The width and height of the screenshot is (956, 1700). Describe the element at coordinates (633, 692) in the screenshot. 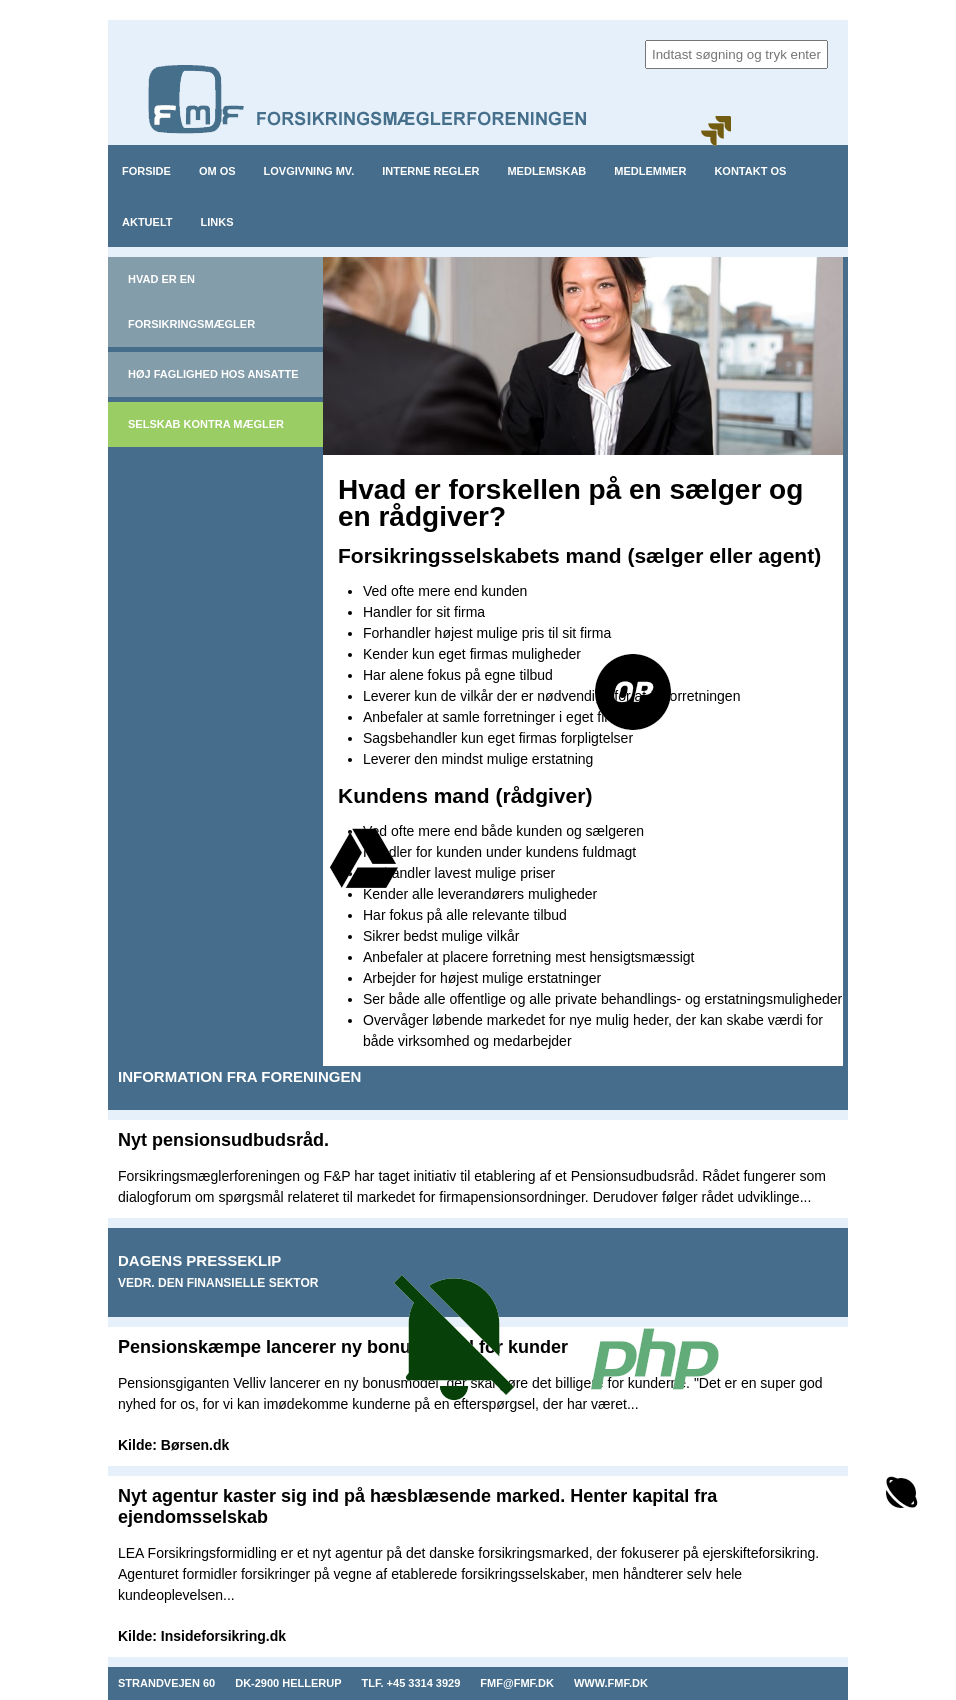

I see `optimism blockchain network logo` at that location.